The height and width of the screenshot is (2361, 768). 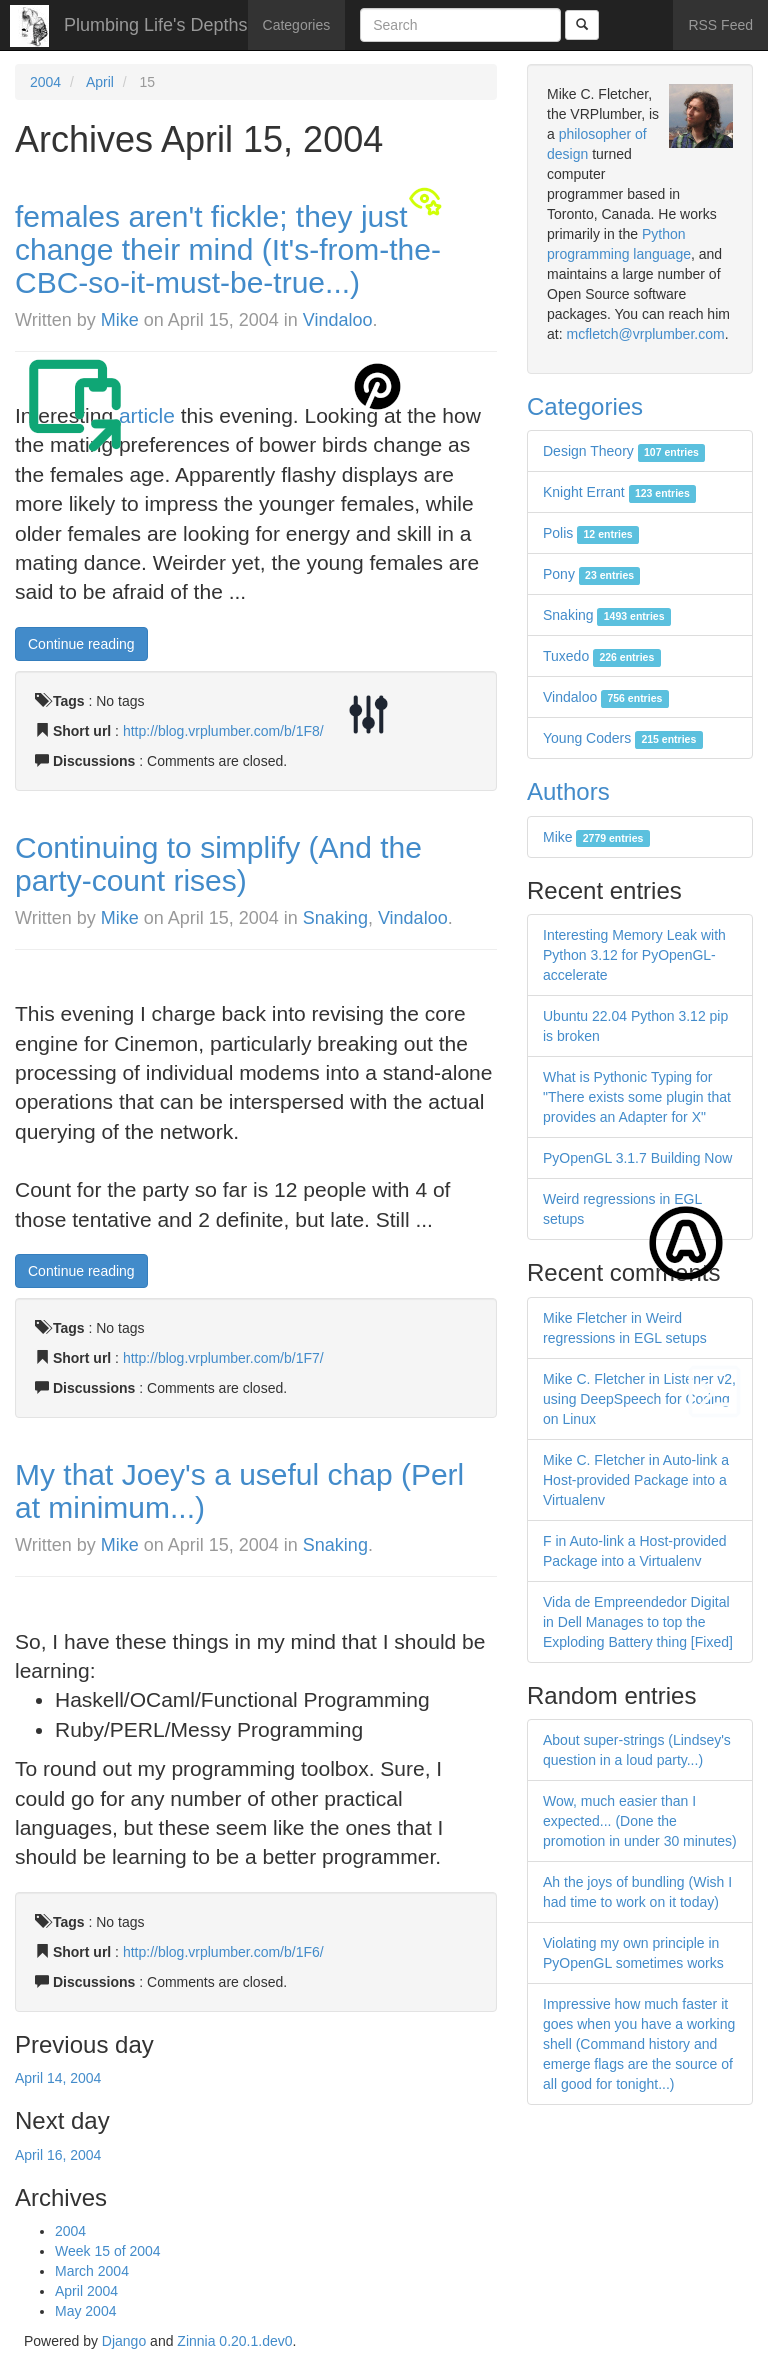 I want to click on adjust settings or preferences, so click(x=368, y=714).